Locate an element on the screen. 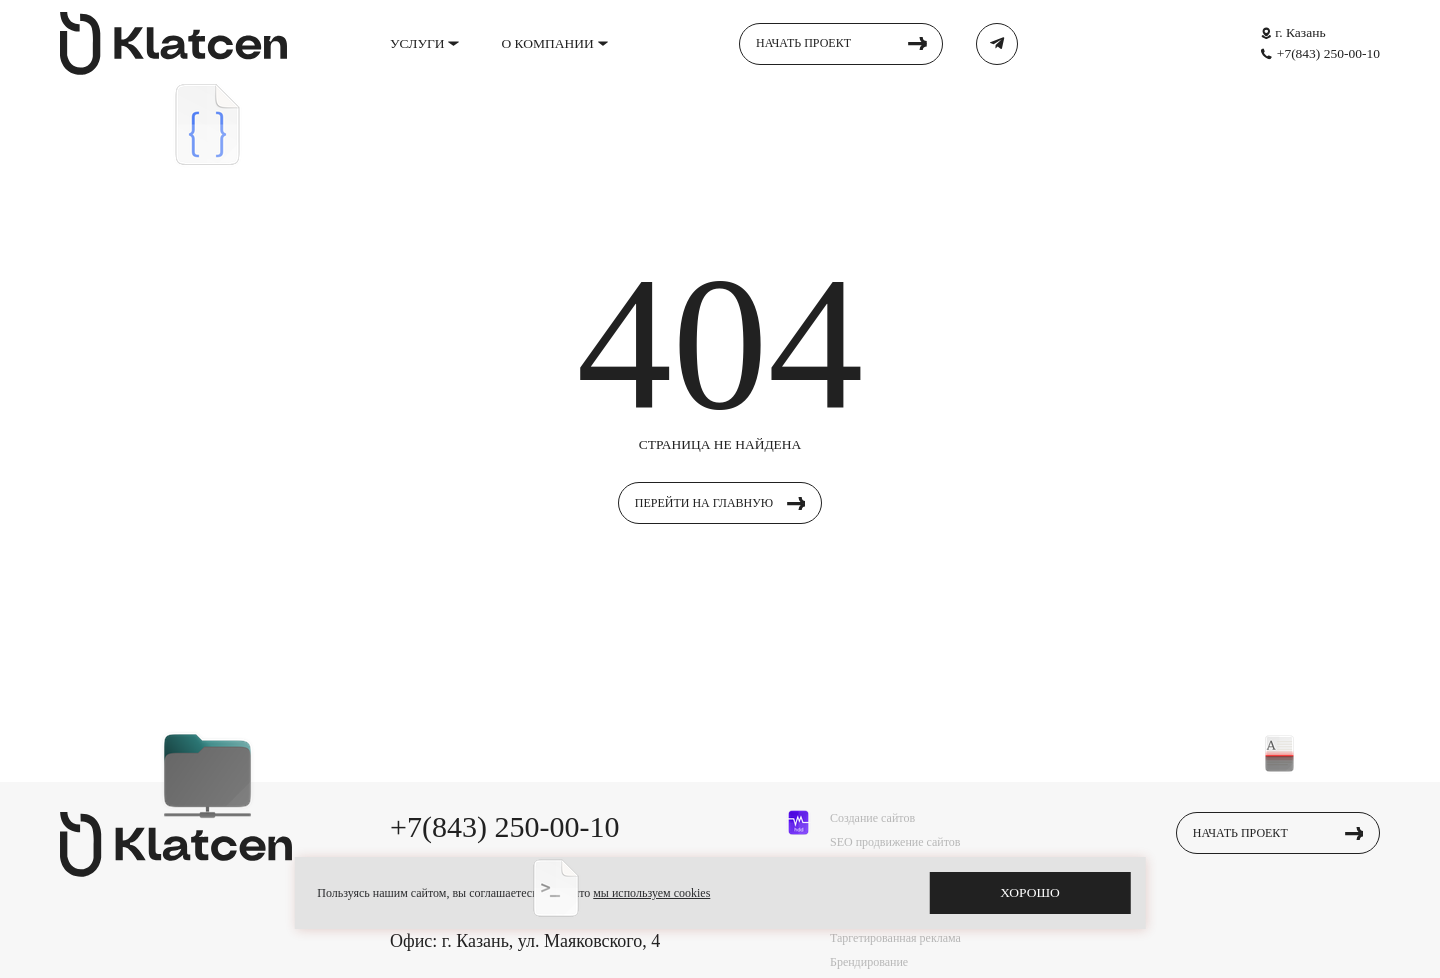 The width and height of the screenshot is (1440, 978). a CSS stylesheet file is located at coordinates (207, 124).